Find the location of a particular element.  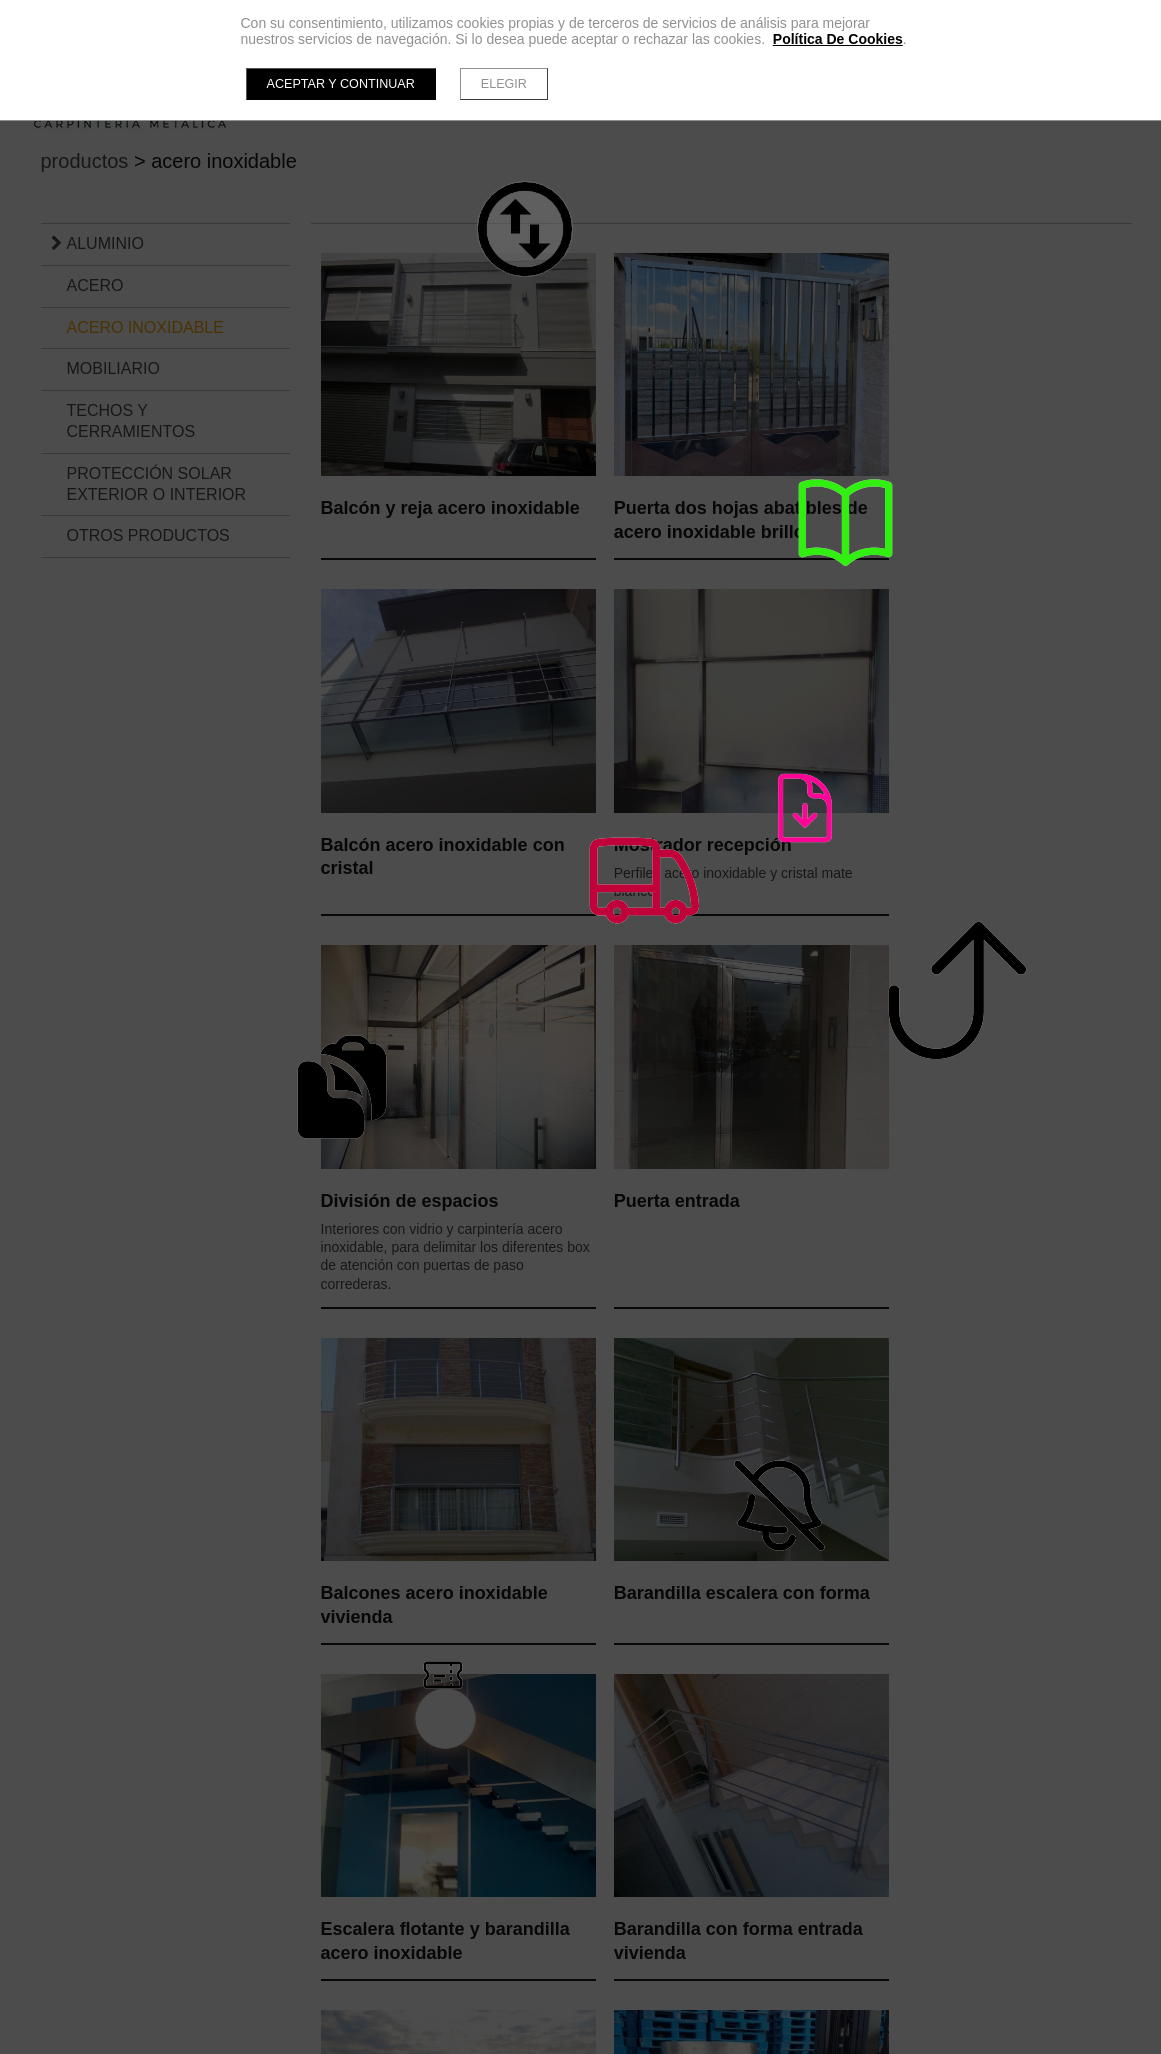

copy content to clipboard is located at coordinates (342, 1087).